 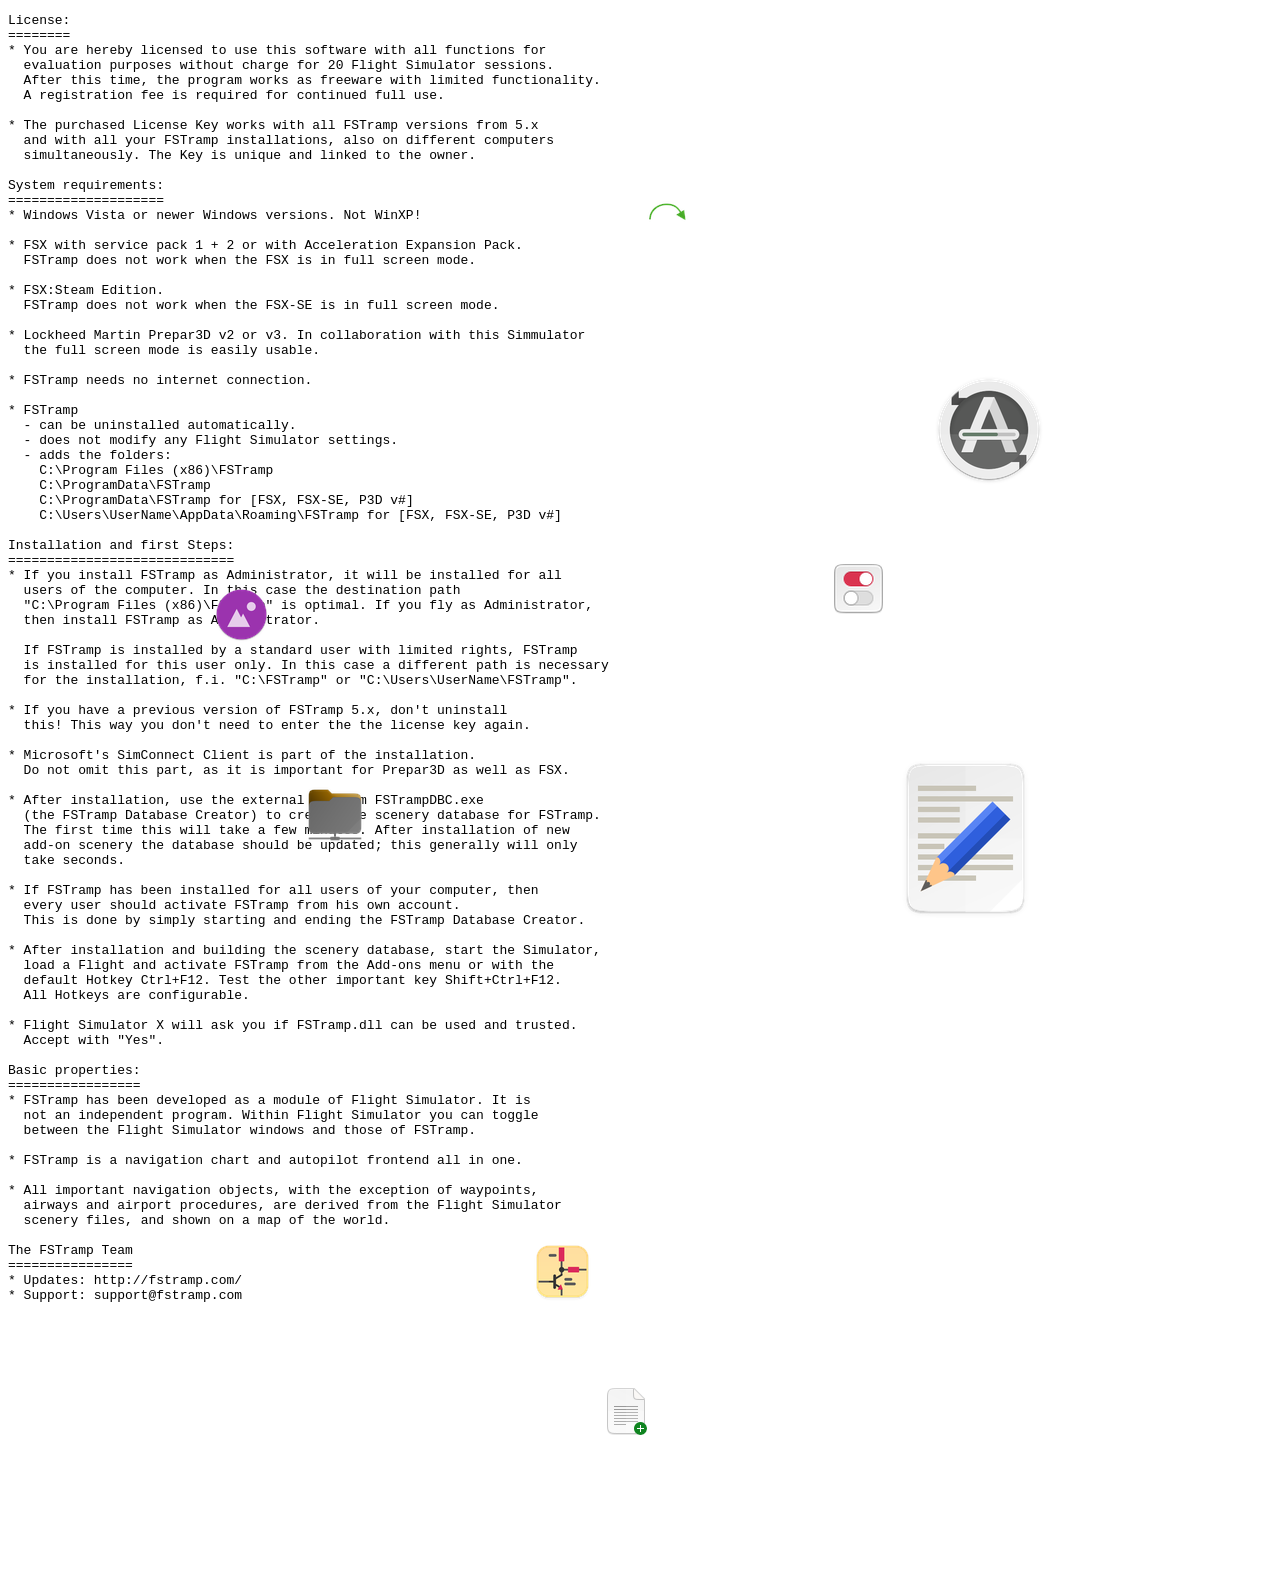 I want to click on check for available software updates, so click(x=989, y=430).